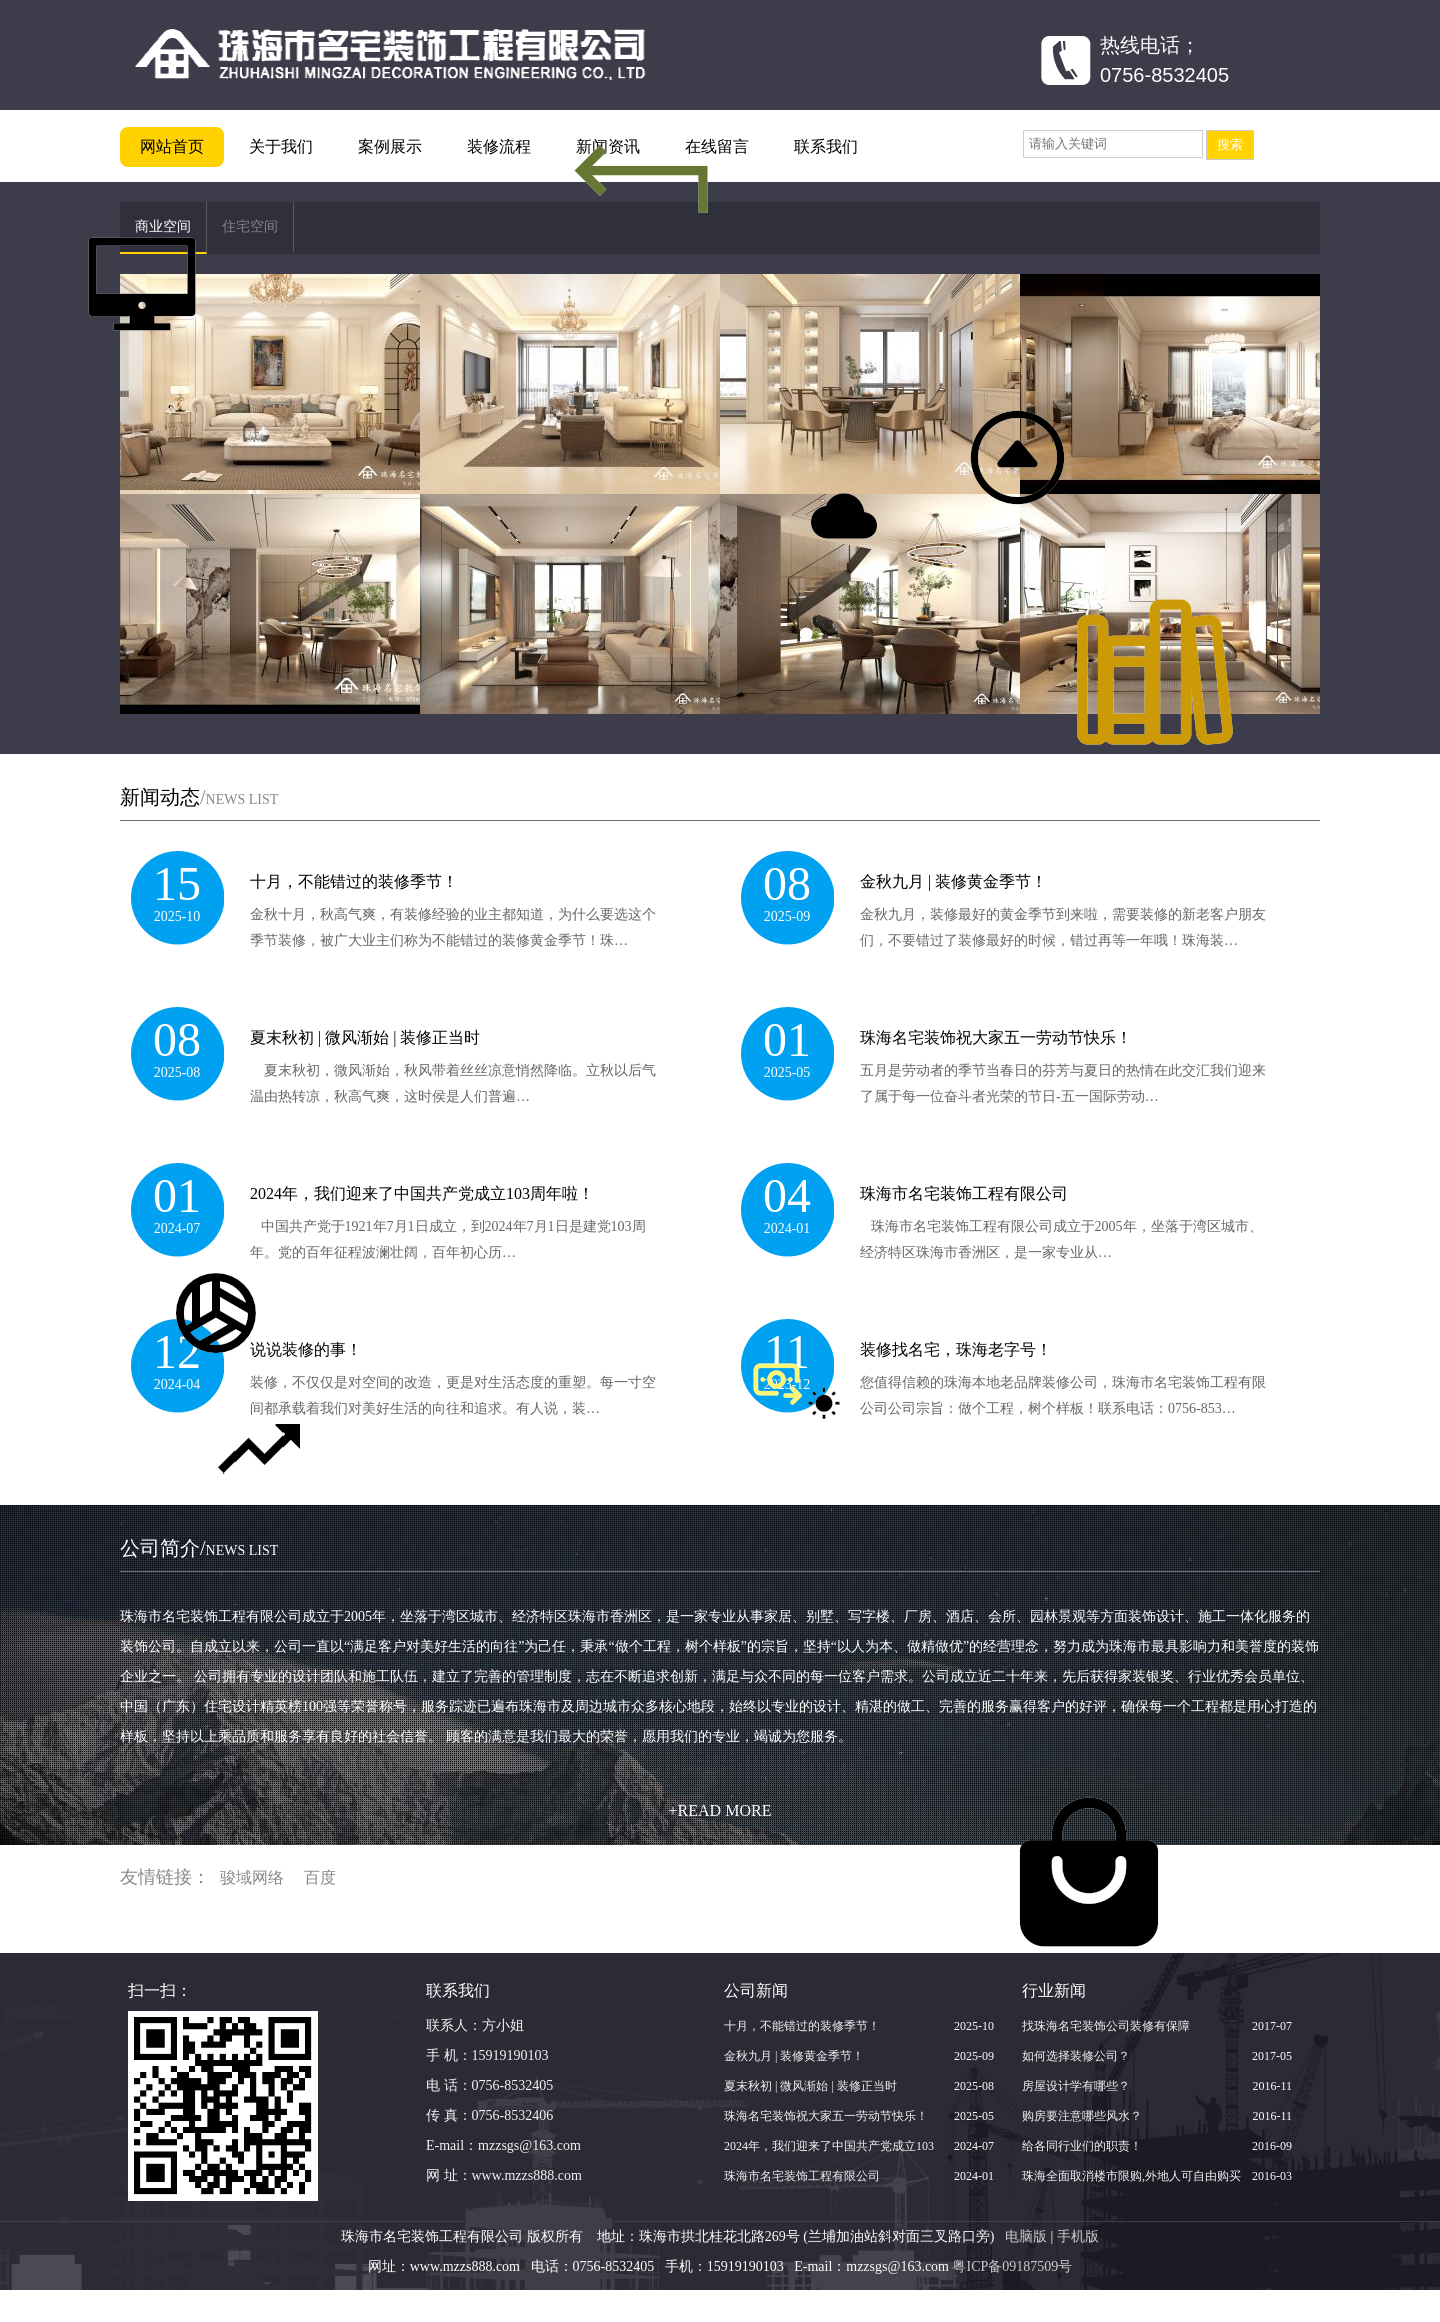 This screenshot has width=1440, height=2322. I want to click on switch to desktop view, so click(142, 284).